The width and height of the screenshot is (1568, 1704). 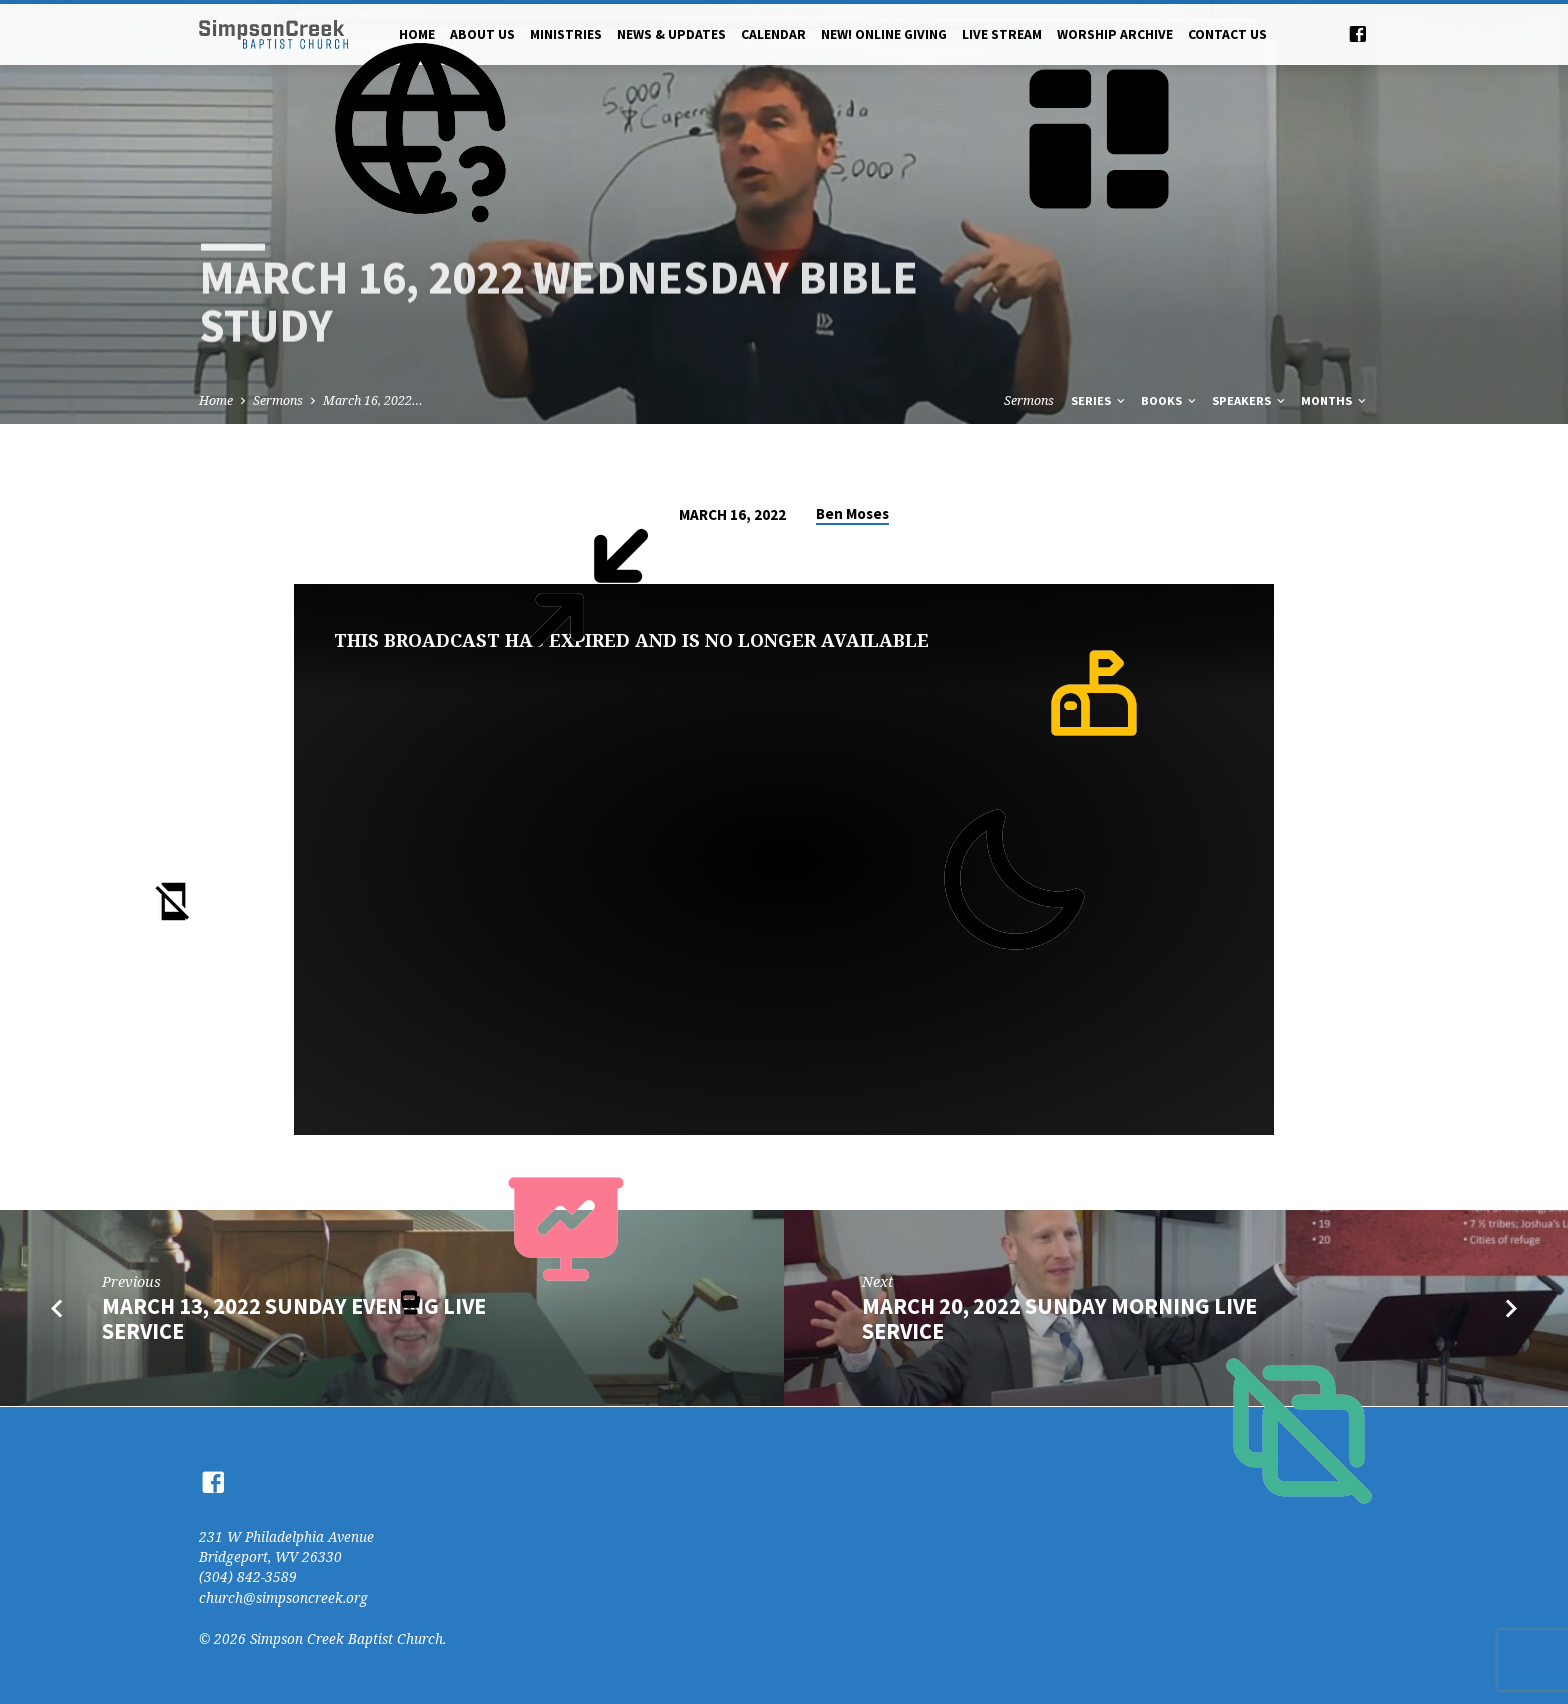 I want to click on access your mailbox or inbox, so click(x=1094, y=693).